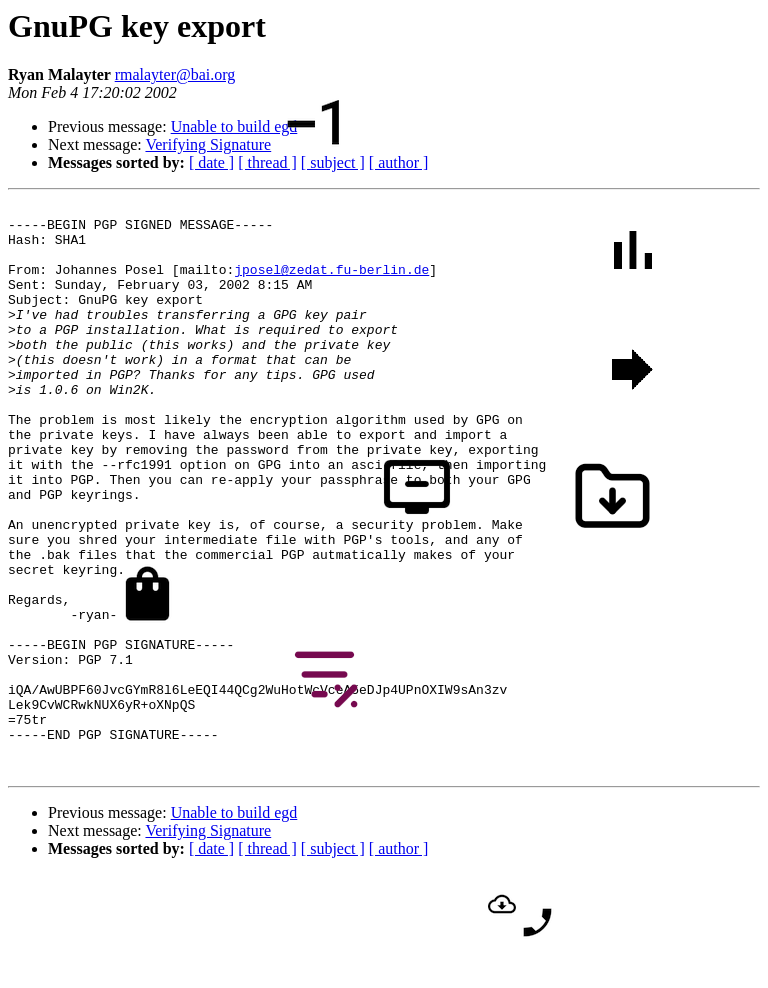 The height and width of the screenshot is (988, 768). What do you see at coordinates (315, 124) in the screenshot?
I see `decrease exposure by one stop` at bounding box center [315, 124].